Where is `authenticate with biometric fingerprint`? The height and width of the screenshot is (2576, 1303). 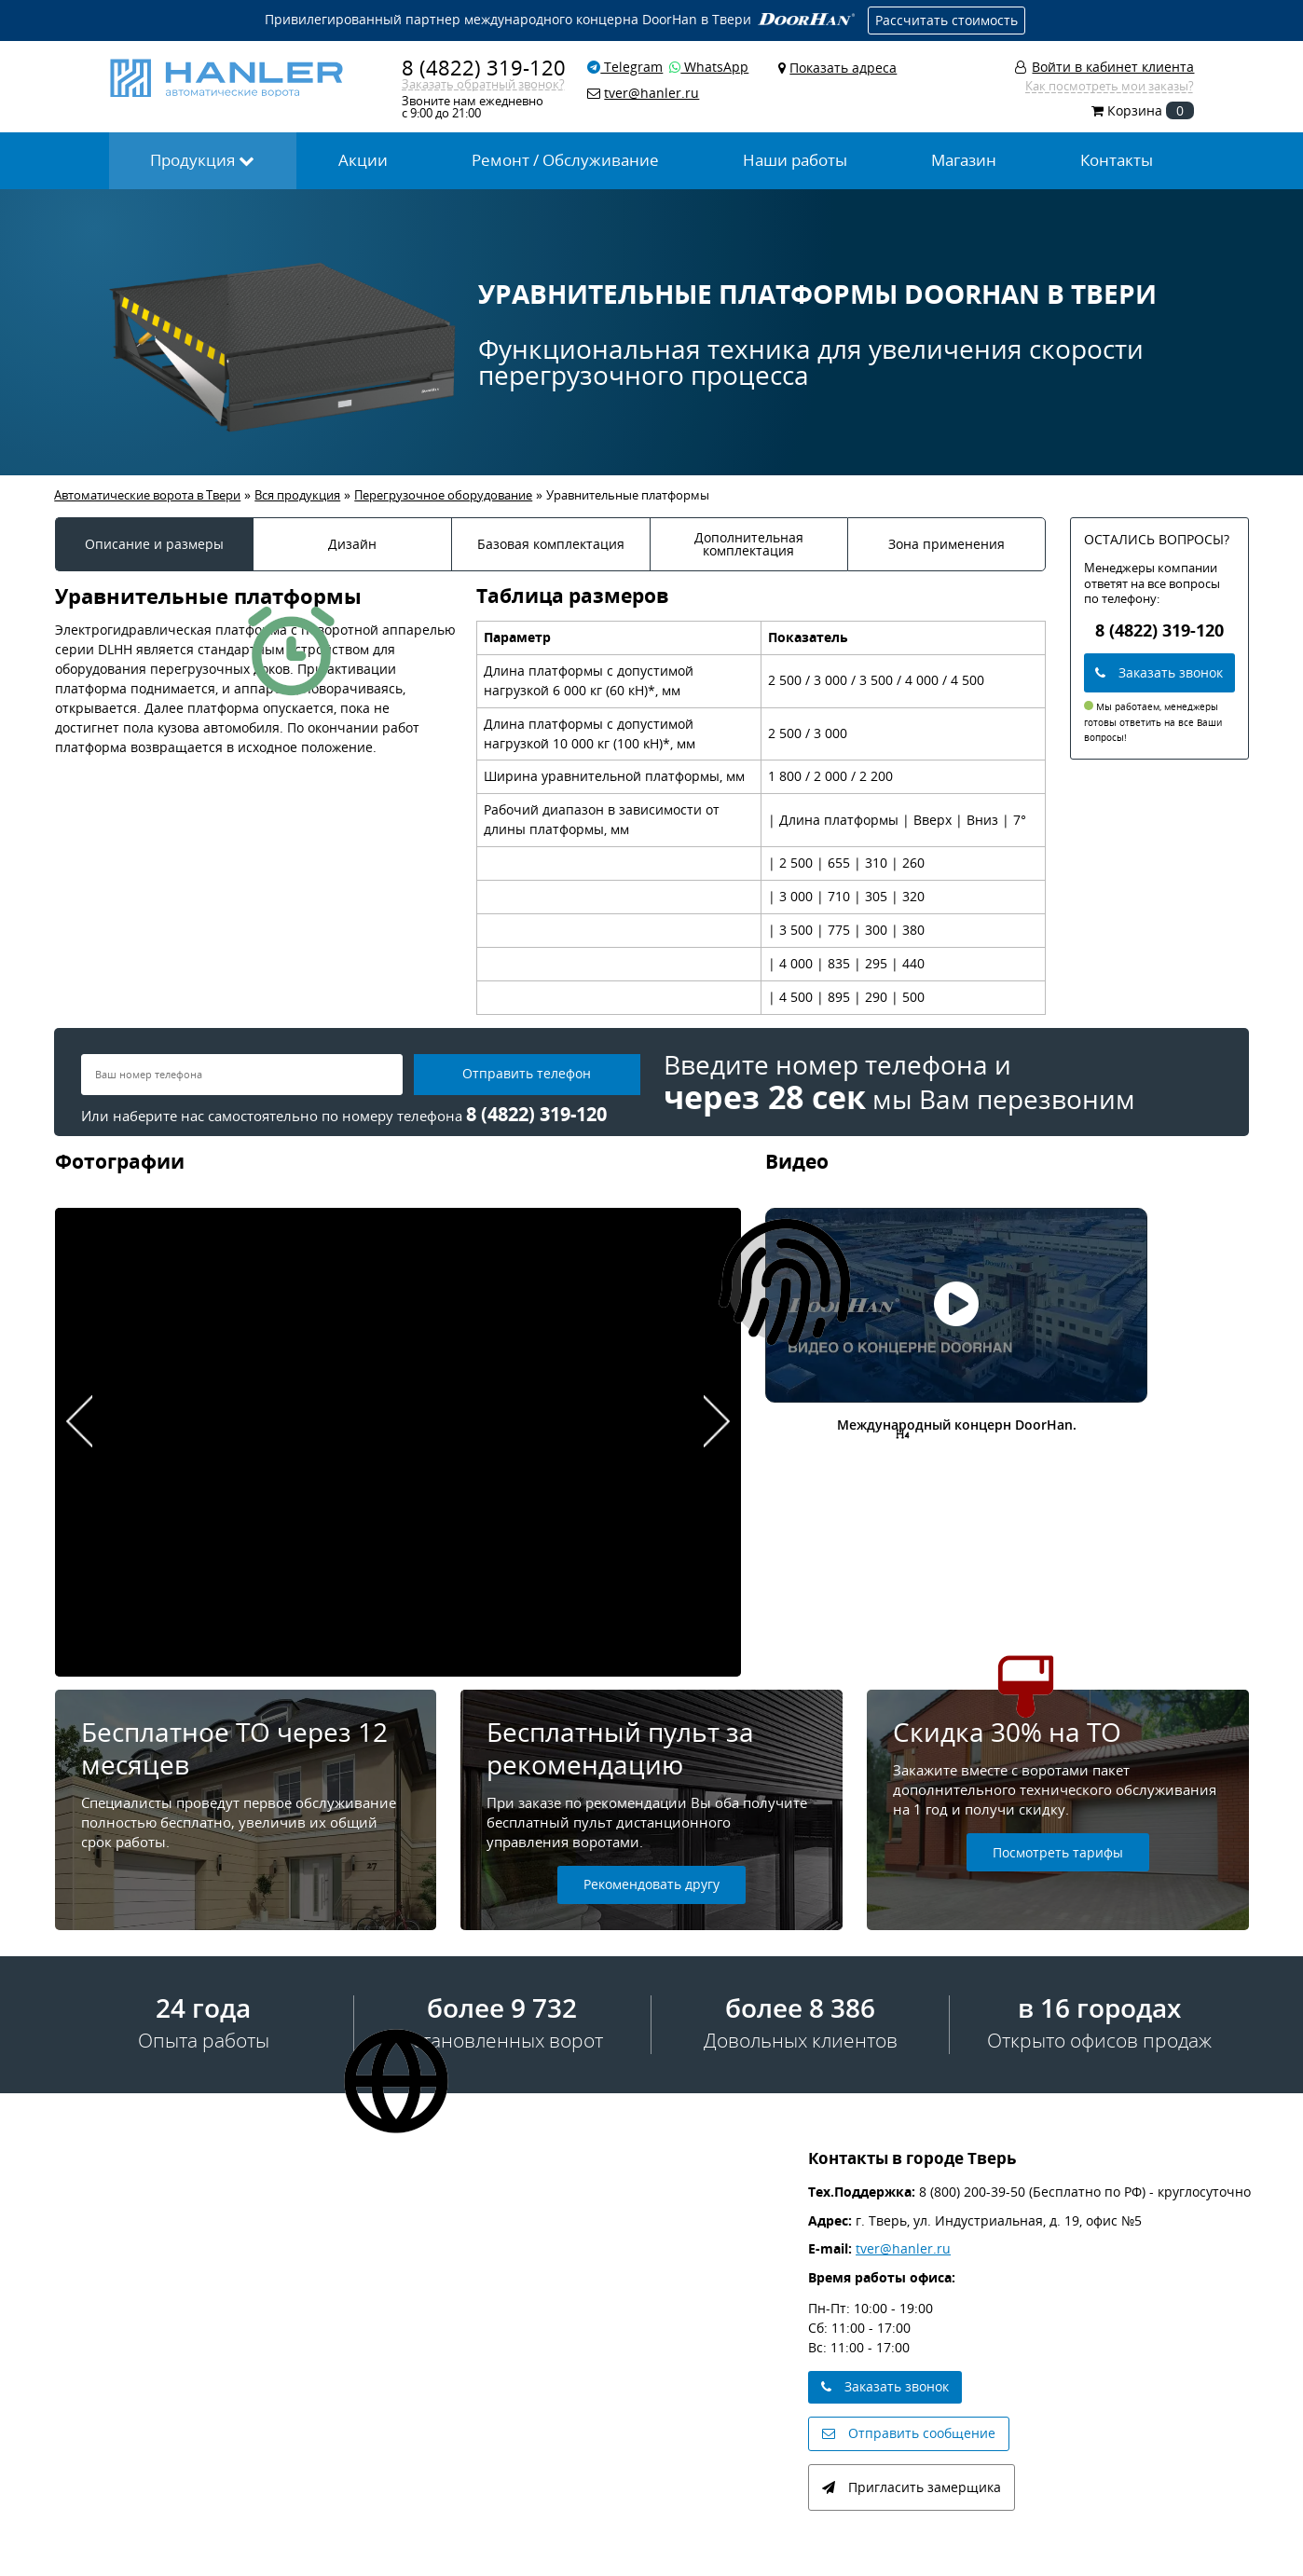
authenticate with biometric fingerprint is located at coordinates (786, 1282).